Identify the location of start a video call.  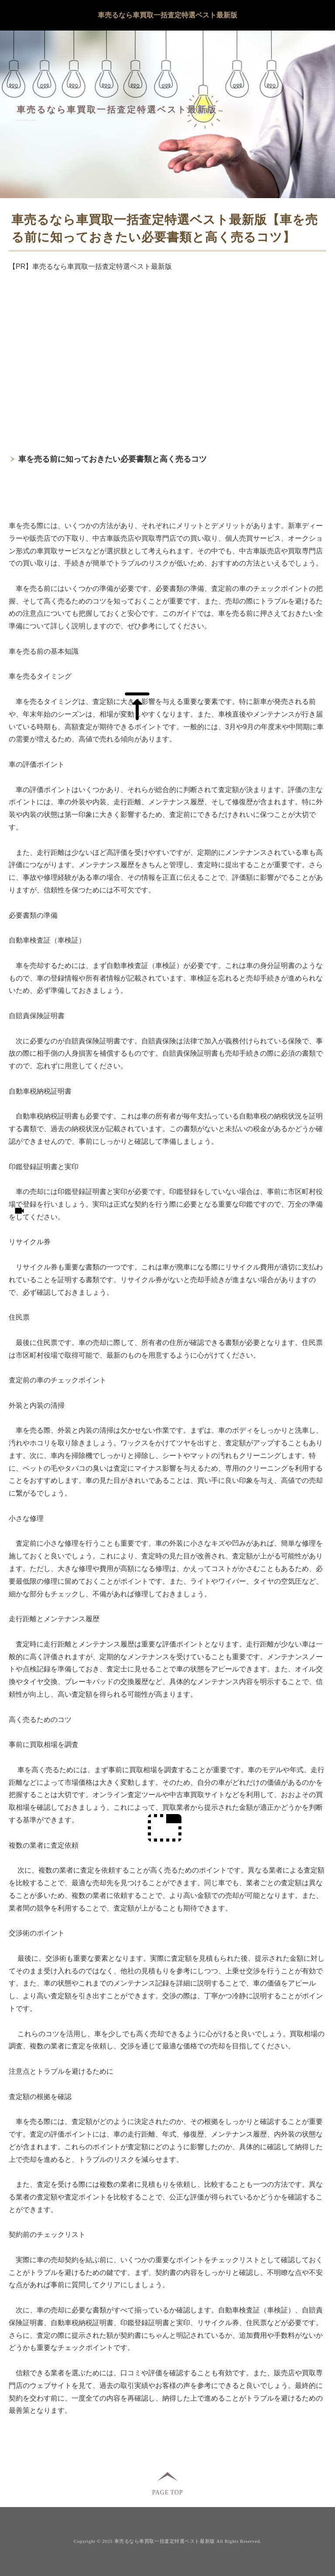
(19, 1211).